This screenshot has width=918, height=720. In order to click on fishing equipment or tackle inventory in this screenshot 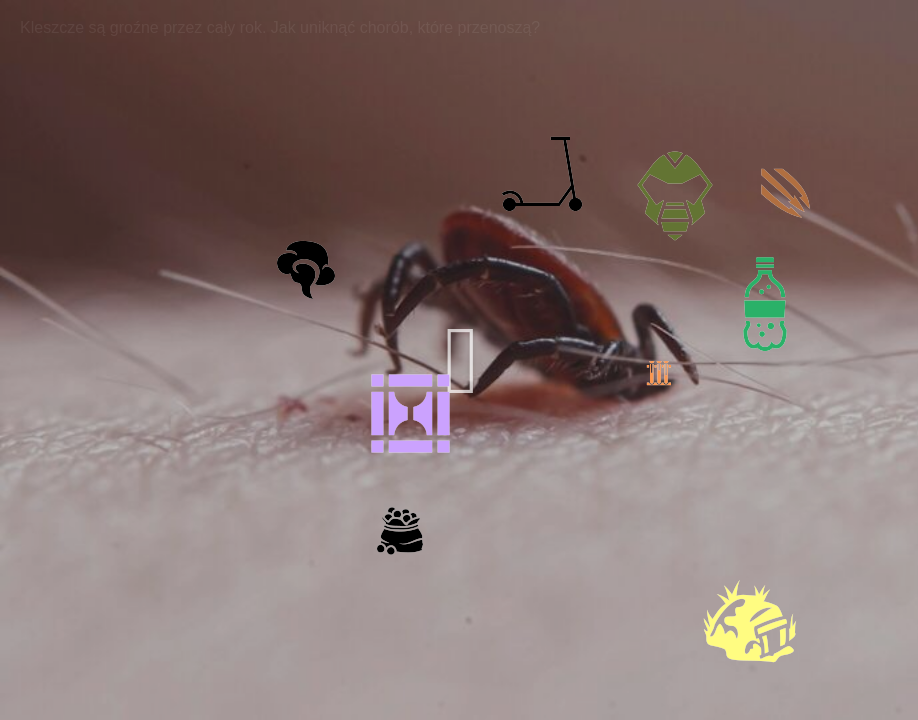, I will do `click(785, 193)`.